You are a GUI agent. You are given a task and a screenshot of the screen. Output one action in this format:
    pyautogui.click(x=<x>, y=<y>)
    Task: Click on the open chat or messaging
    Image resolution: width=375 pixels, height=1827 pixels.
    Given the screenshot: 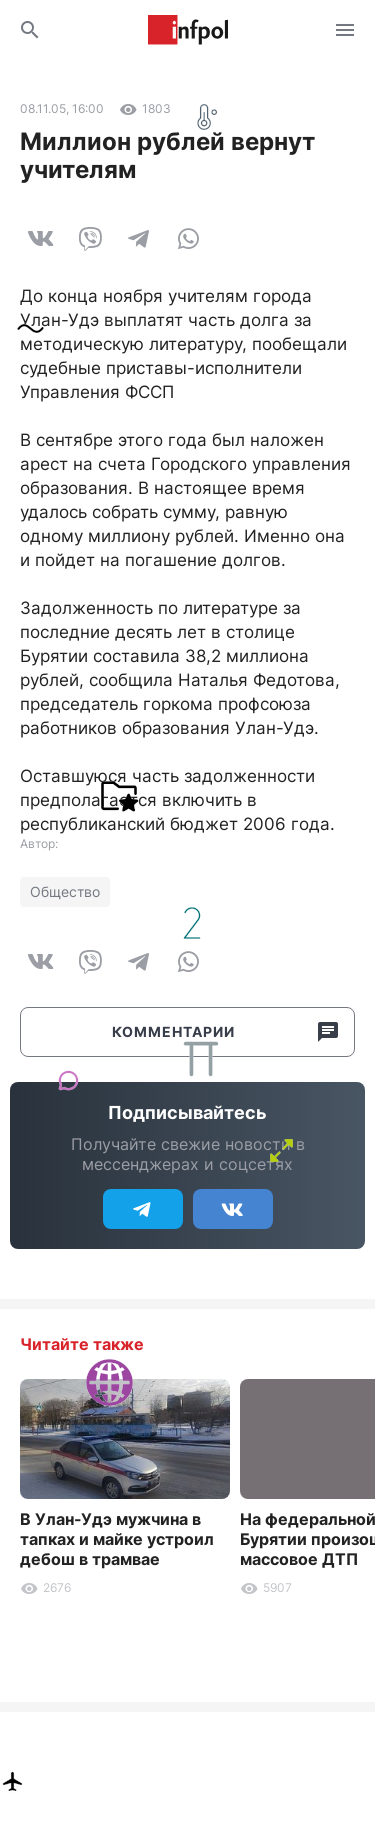 What is the action you would take?
    pyautogui.click(x=68, y=1080)
    